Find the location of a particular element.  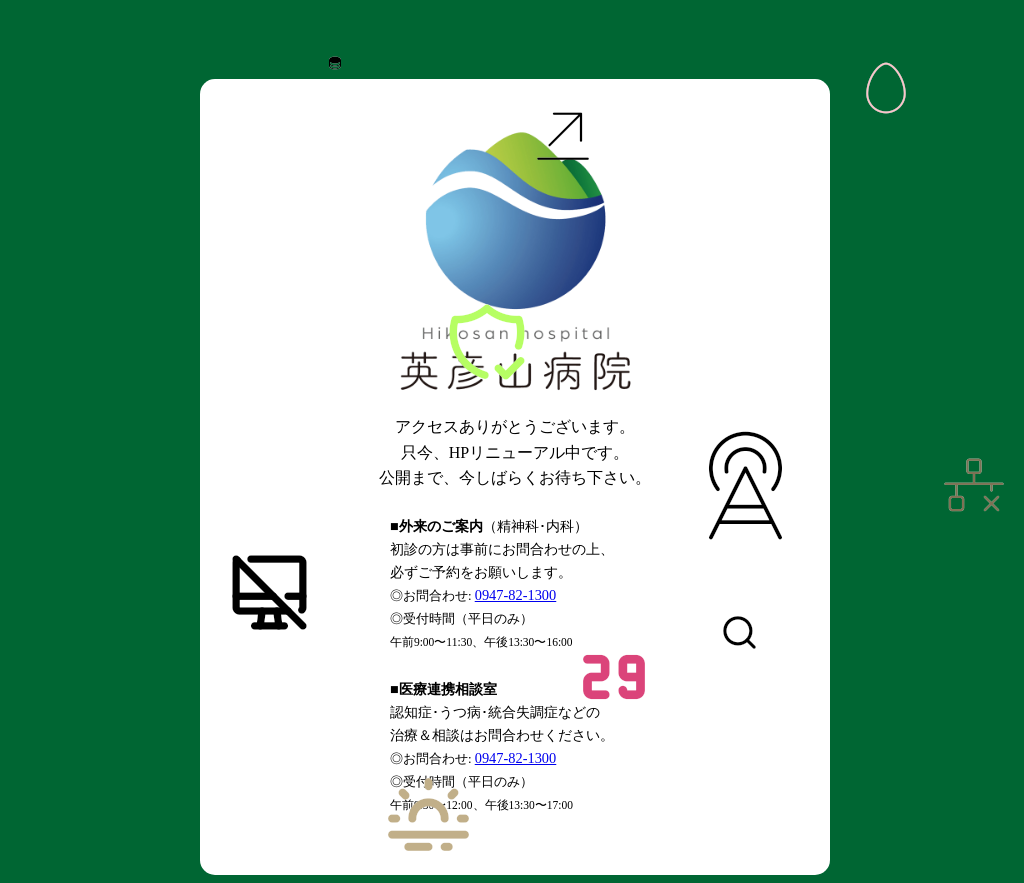

indicates cellular network signal or connectivity is located at coordinates (745, 487).